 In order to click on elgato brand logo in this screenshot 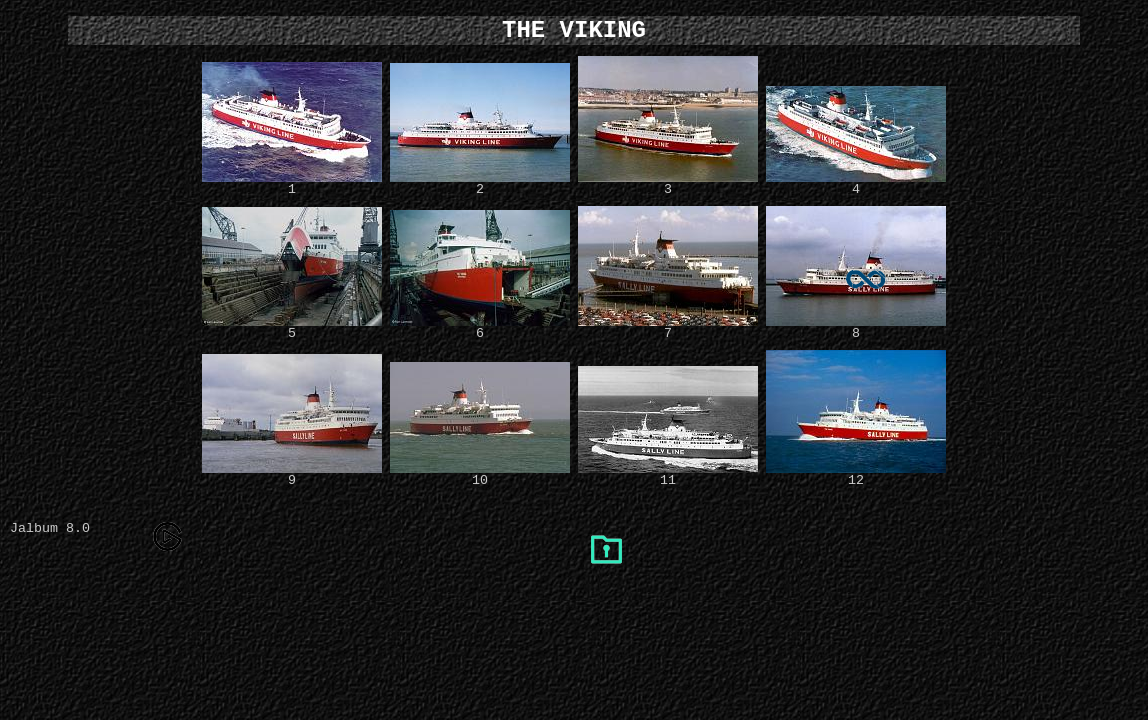, I will do `click(167, 536)`.